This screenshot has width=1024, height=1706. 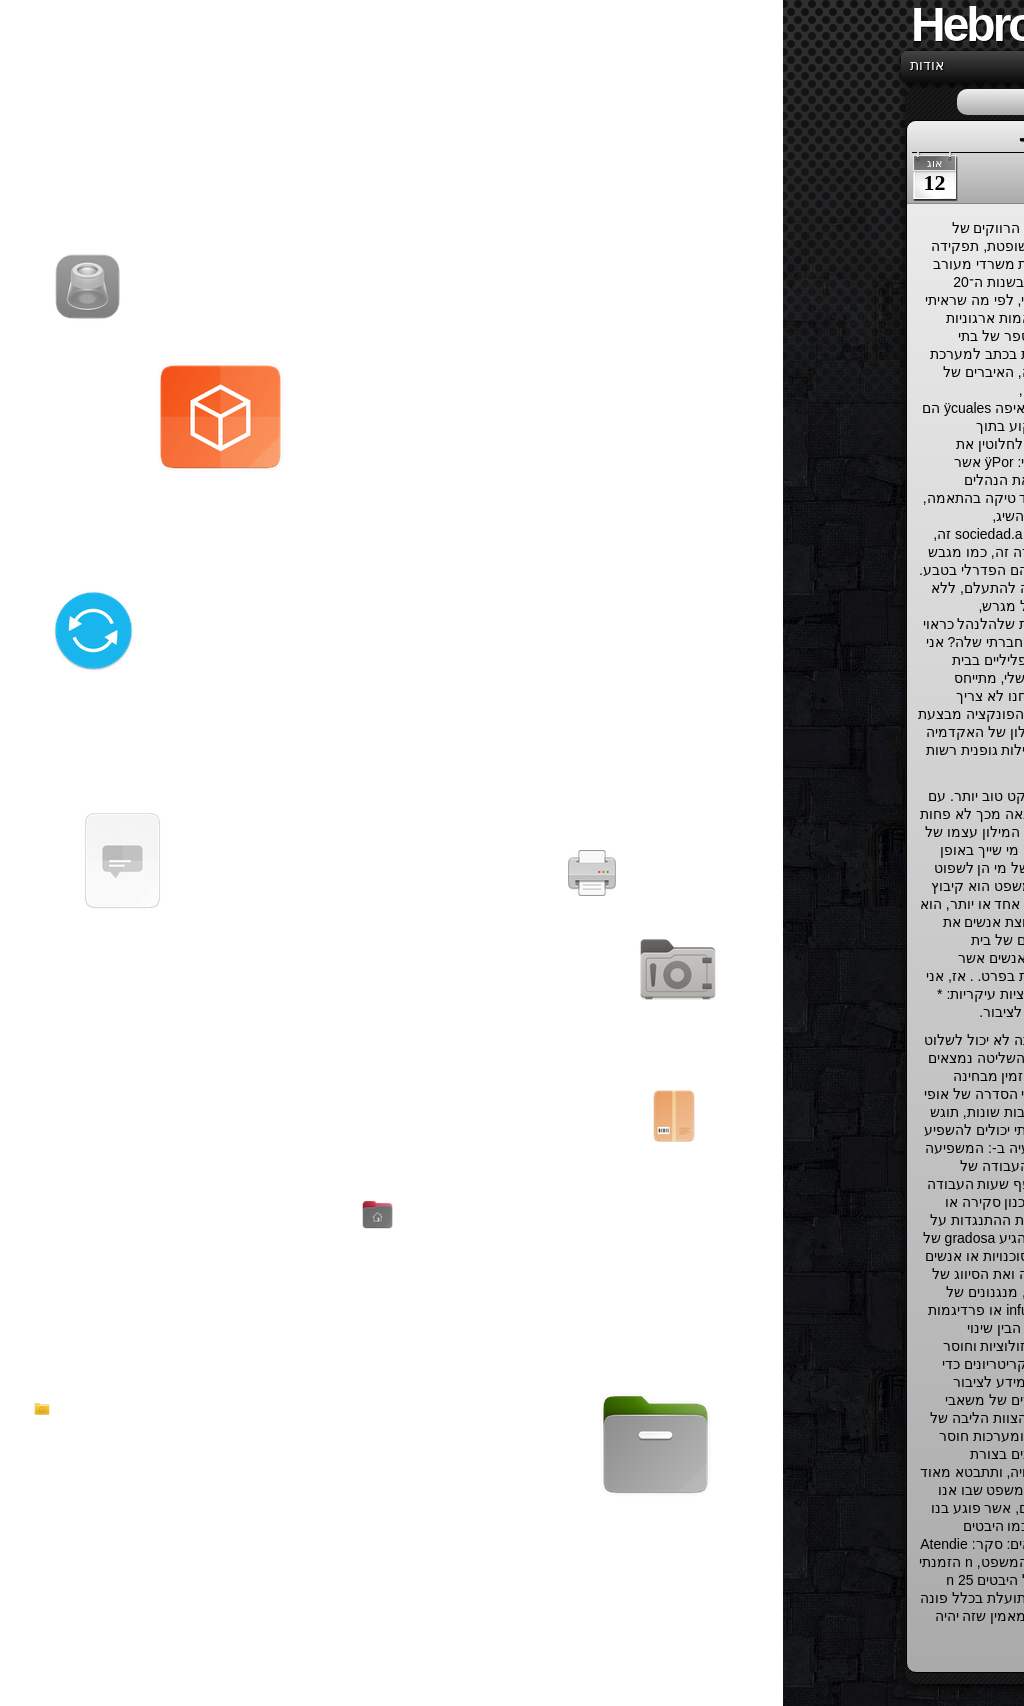 What do you see at coordinates (677, 970) in the screenshot?
I see `access a secure or locked folder` at bounding box center [677, 970].